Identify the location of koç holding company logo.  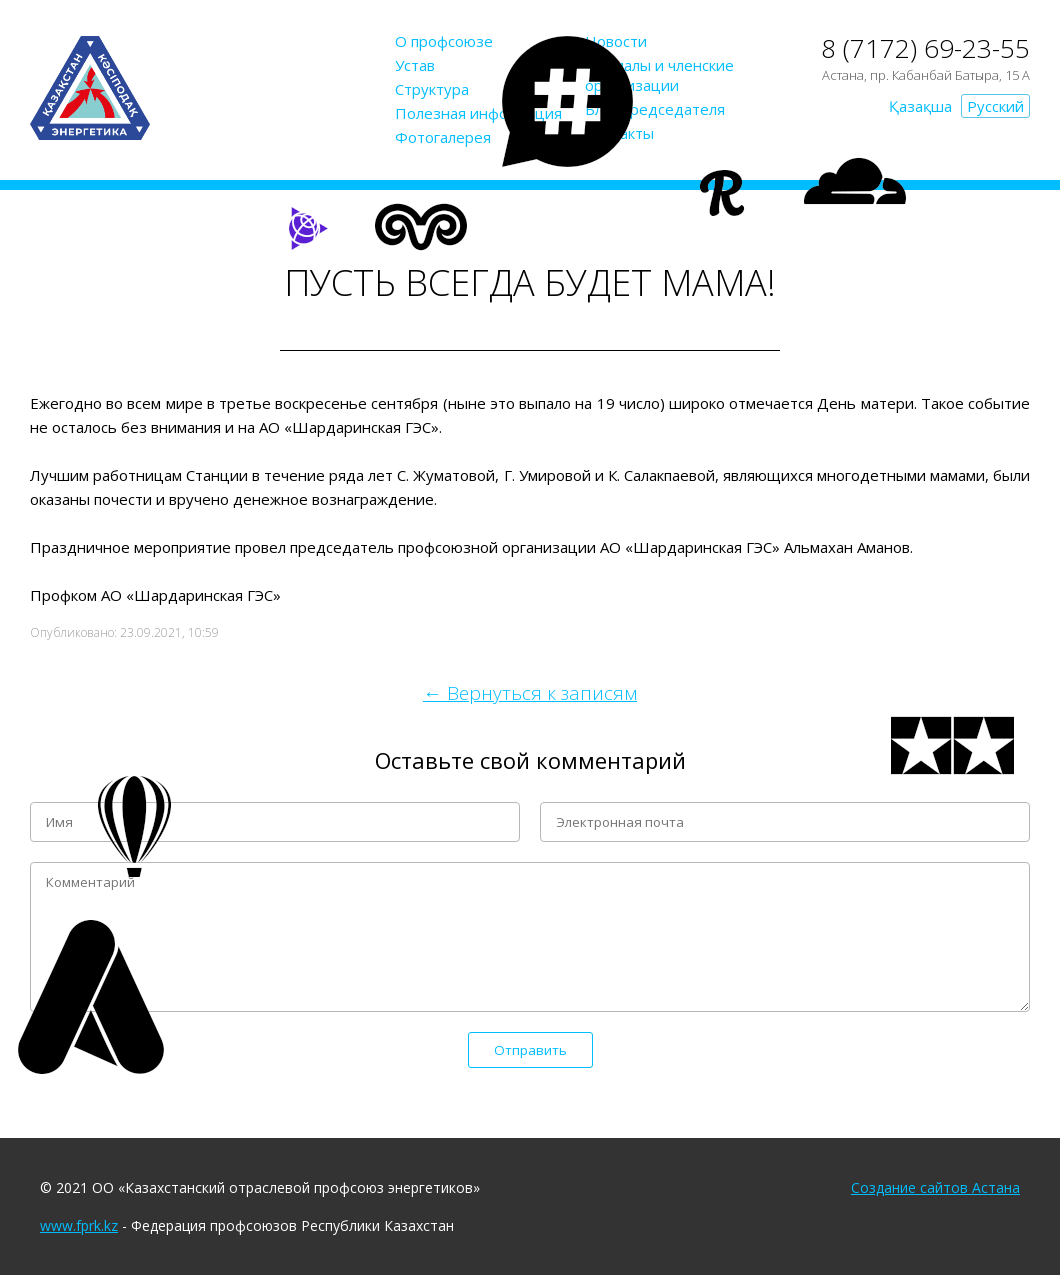
(421, 227).